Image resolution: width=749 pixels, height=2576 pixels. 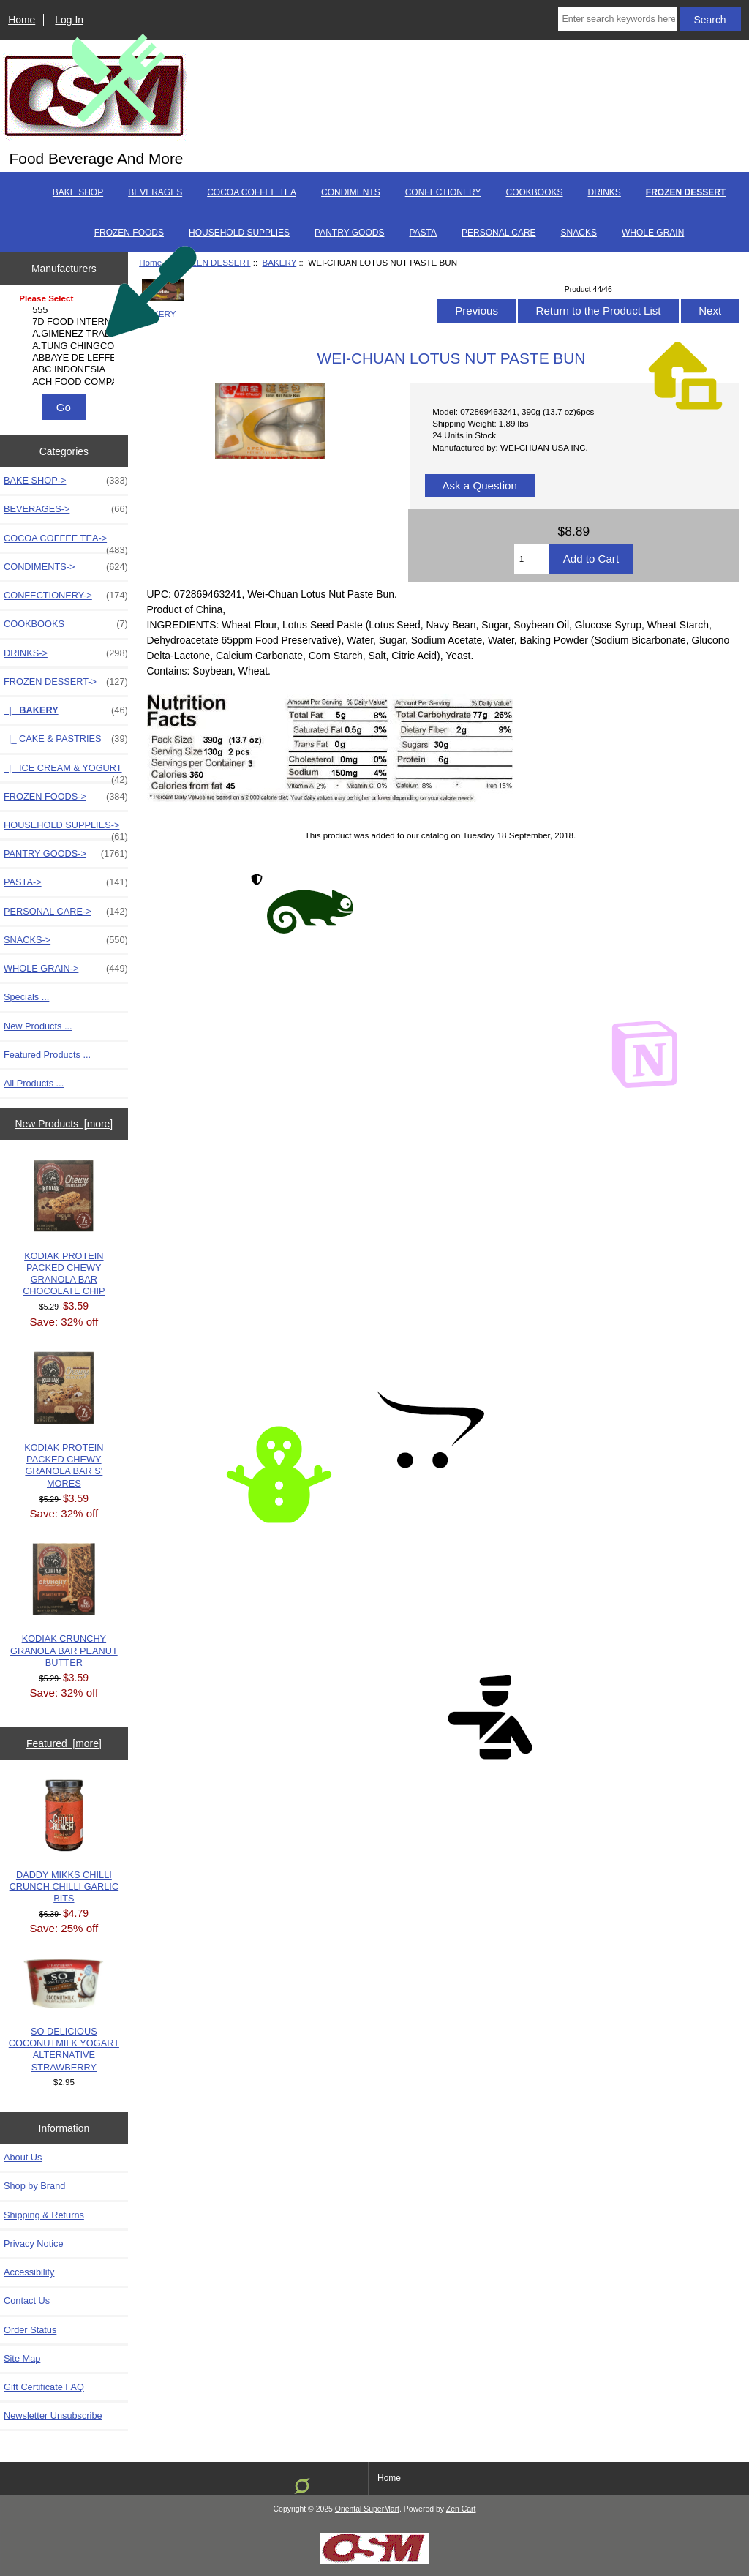 What do you see at coordinates (118, 78) in the screenshot?
I see `open the mealie recipe manager app` at bounding box center [118, 78].